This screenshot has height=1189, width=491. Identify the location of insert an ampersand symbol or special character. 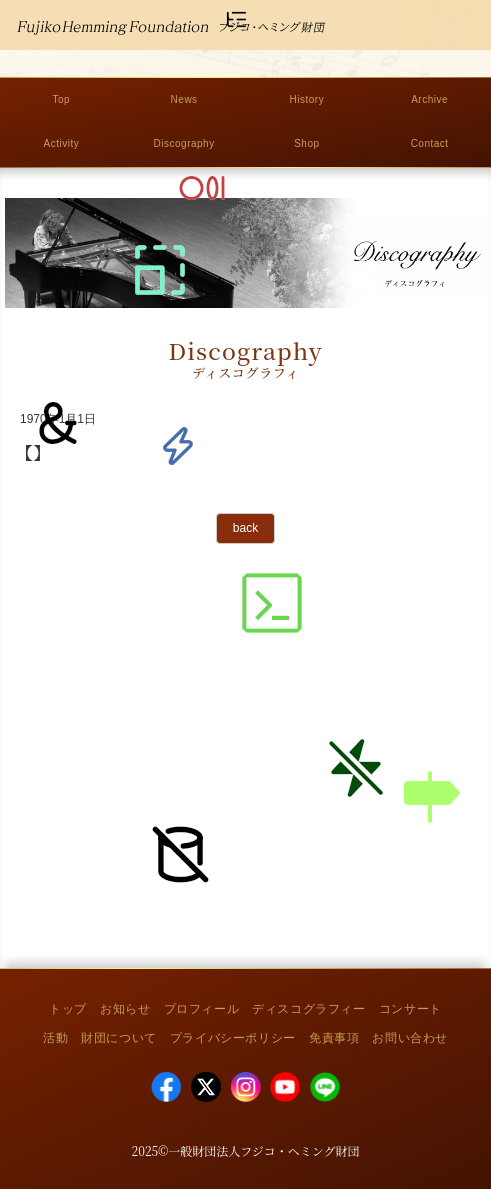
(58, 423).